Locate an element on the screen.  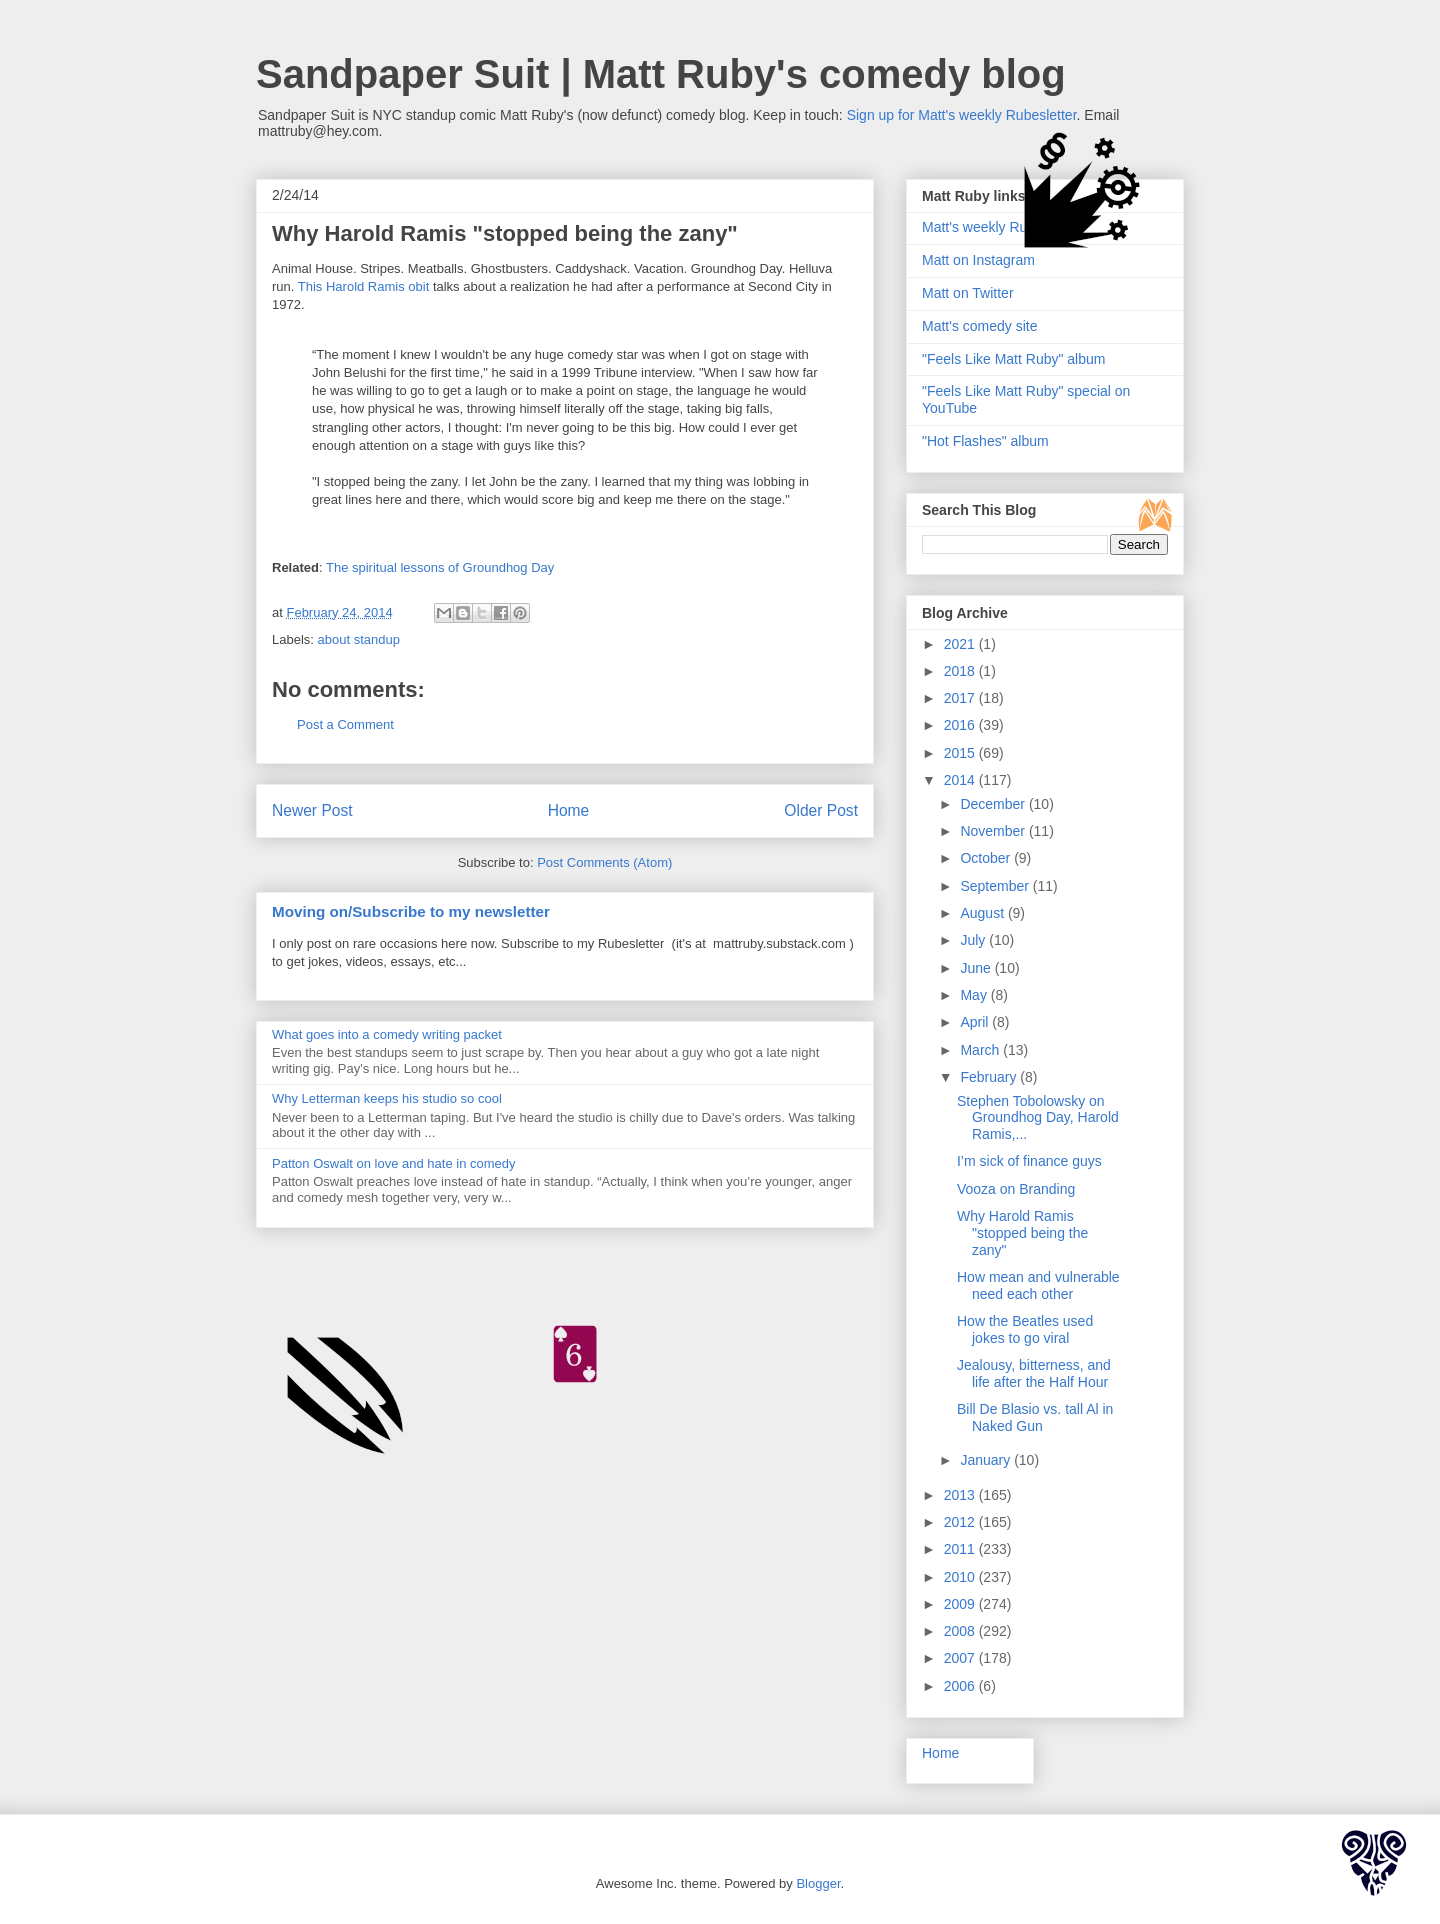
indicates a system crash or critical error is located at coordinates (1082, 188).